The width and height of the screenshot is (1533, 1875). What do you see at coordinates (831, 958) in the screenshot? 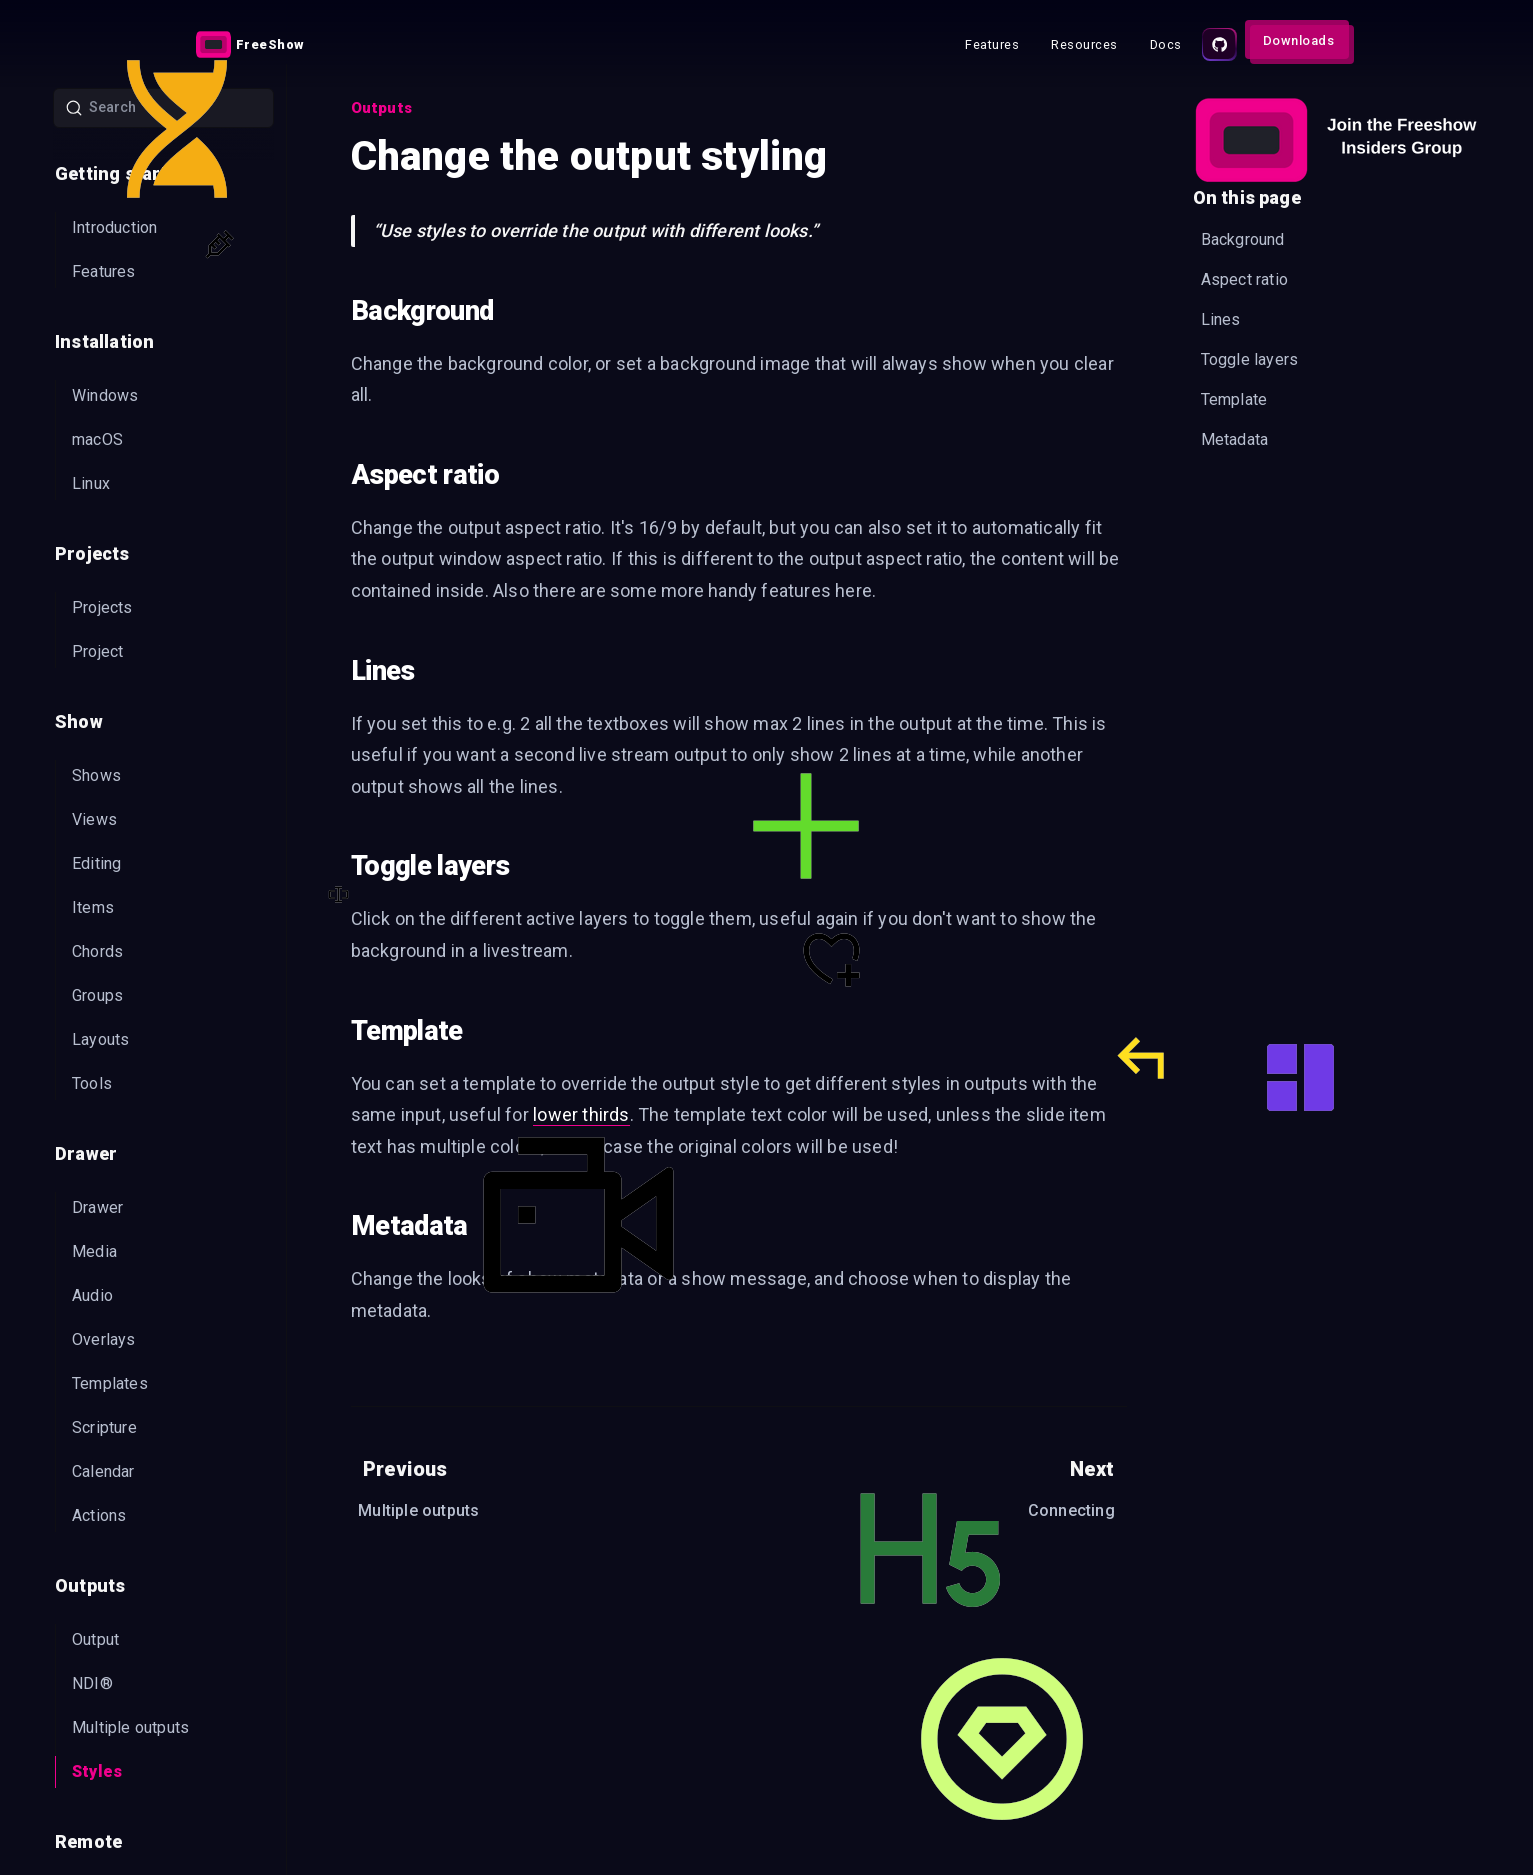
I see `add to favorites` at bounding box center [831, 958].